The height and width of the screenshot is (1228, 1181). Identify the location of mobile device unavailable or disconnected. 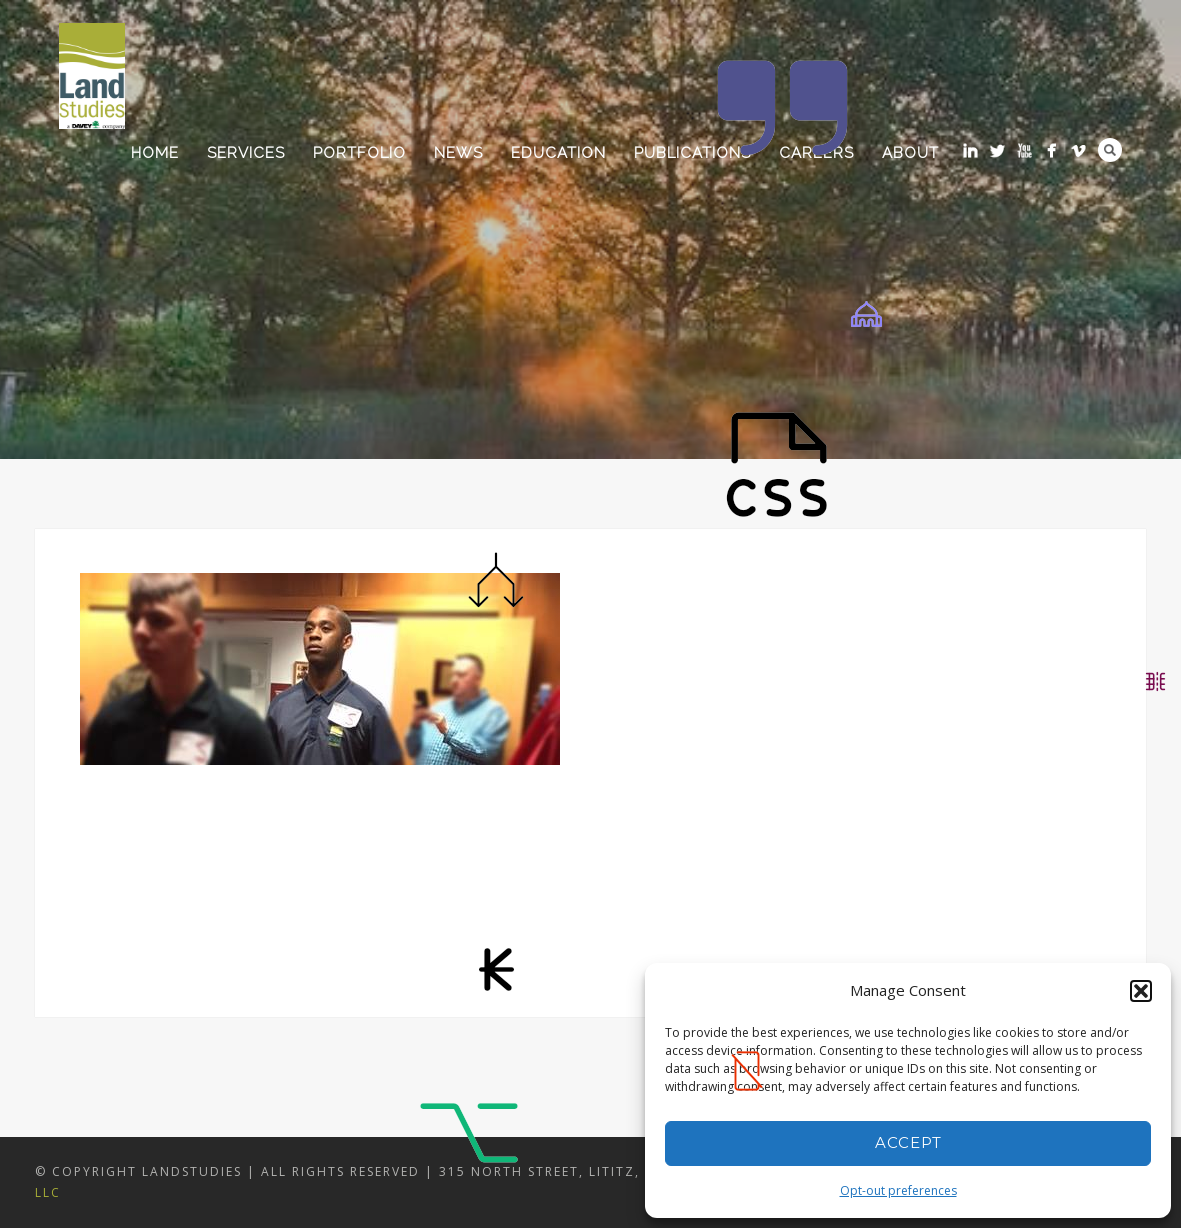
(747, 1071).